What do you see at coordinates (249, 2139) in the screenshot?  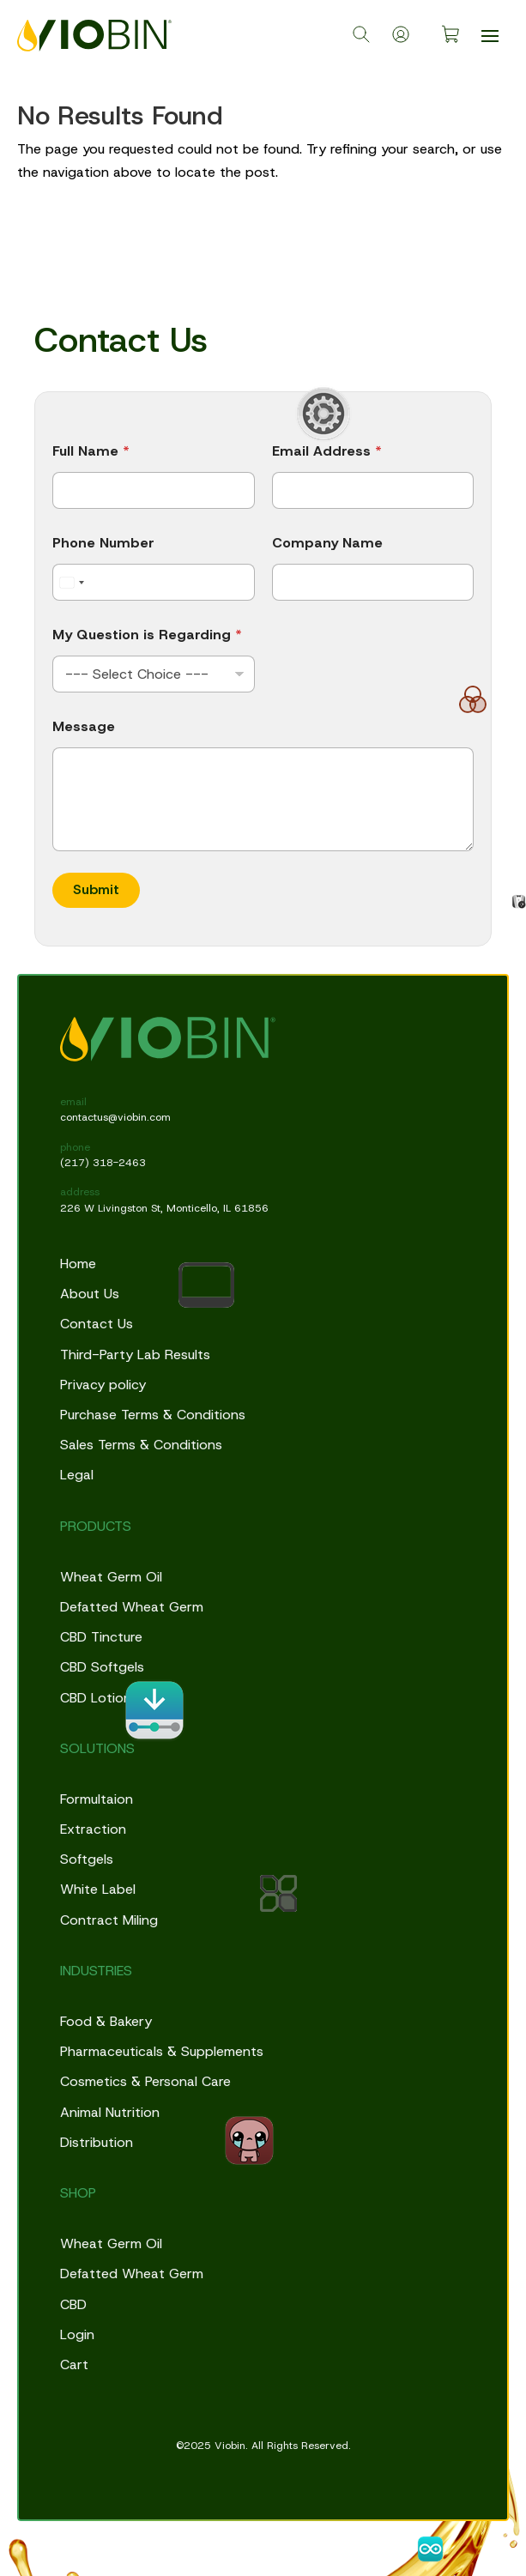 I see `launch the binding of isaac: rebirth game` at bounding box center [249, 2139].